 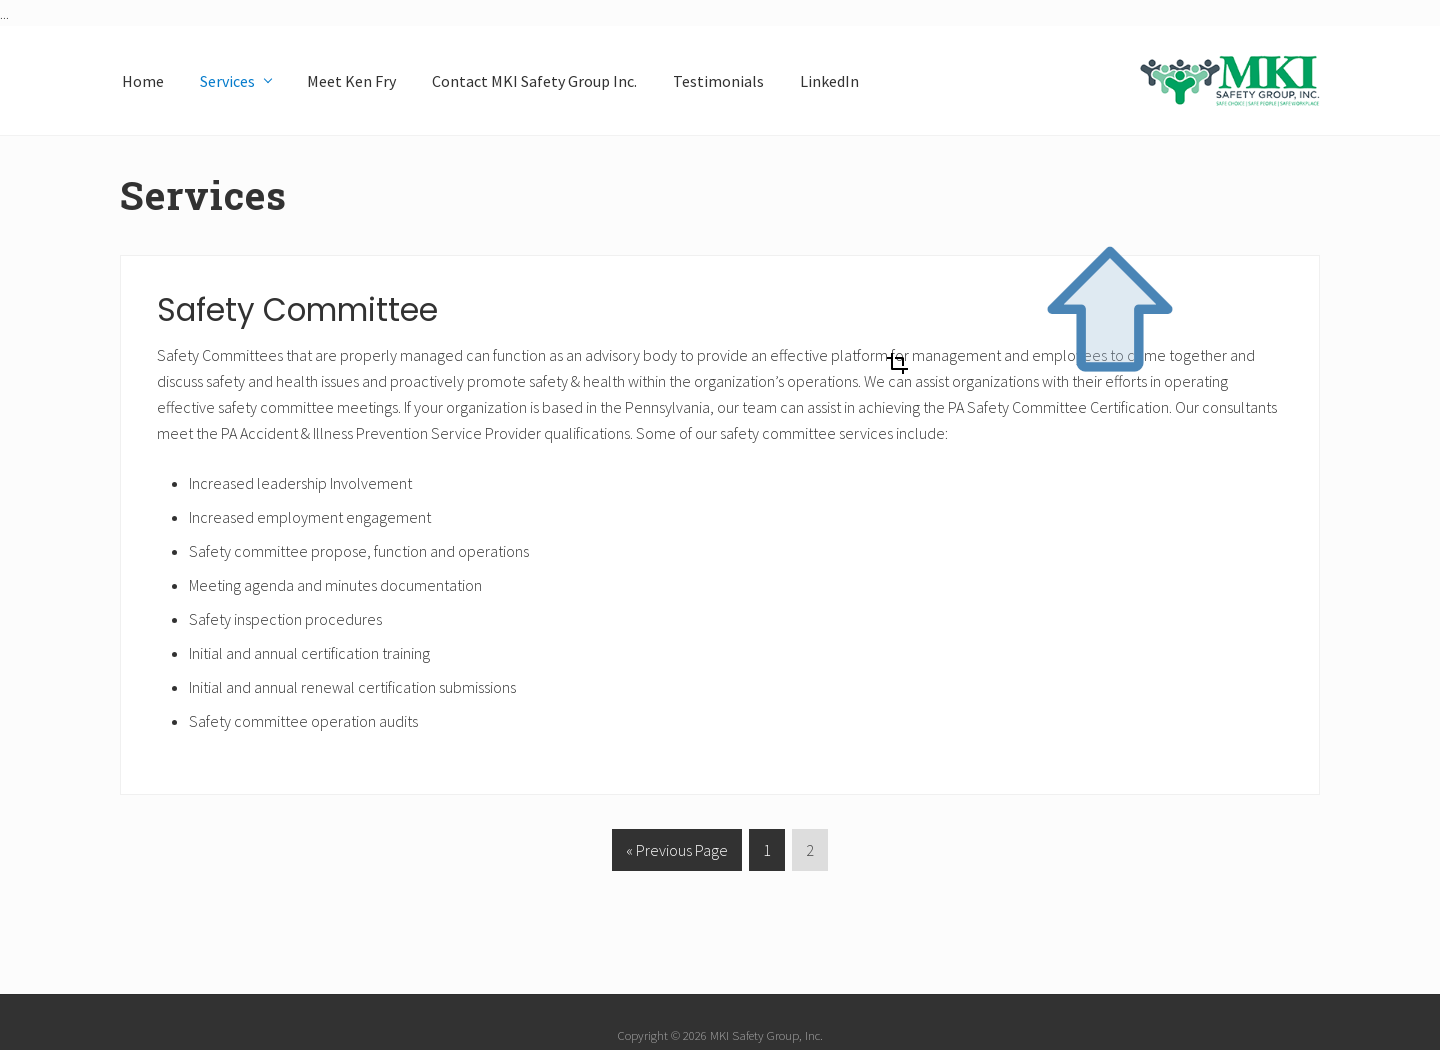 I want to click on upload a file or content, so click(x=1110, y=314).